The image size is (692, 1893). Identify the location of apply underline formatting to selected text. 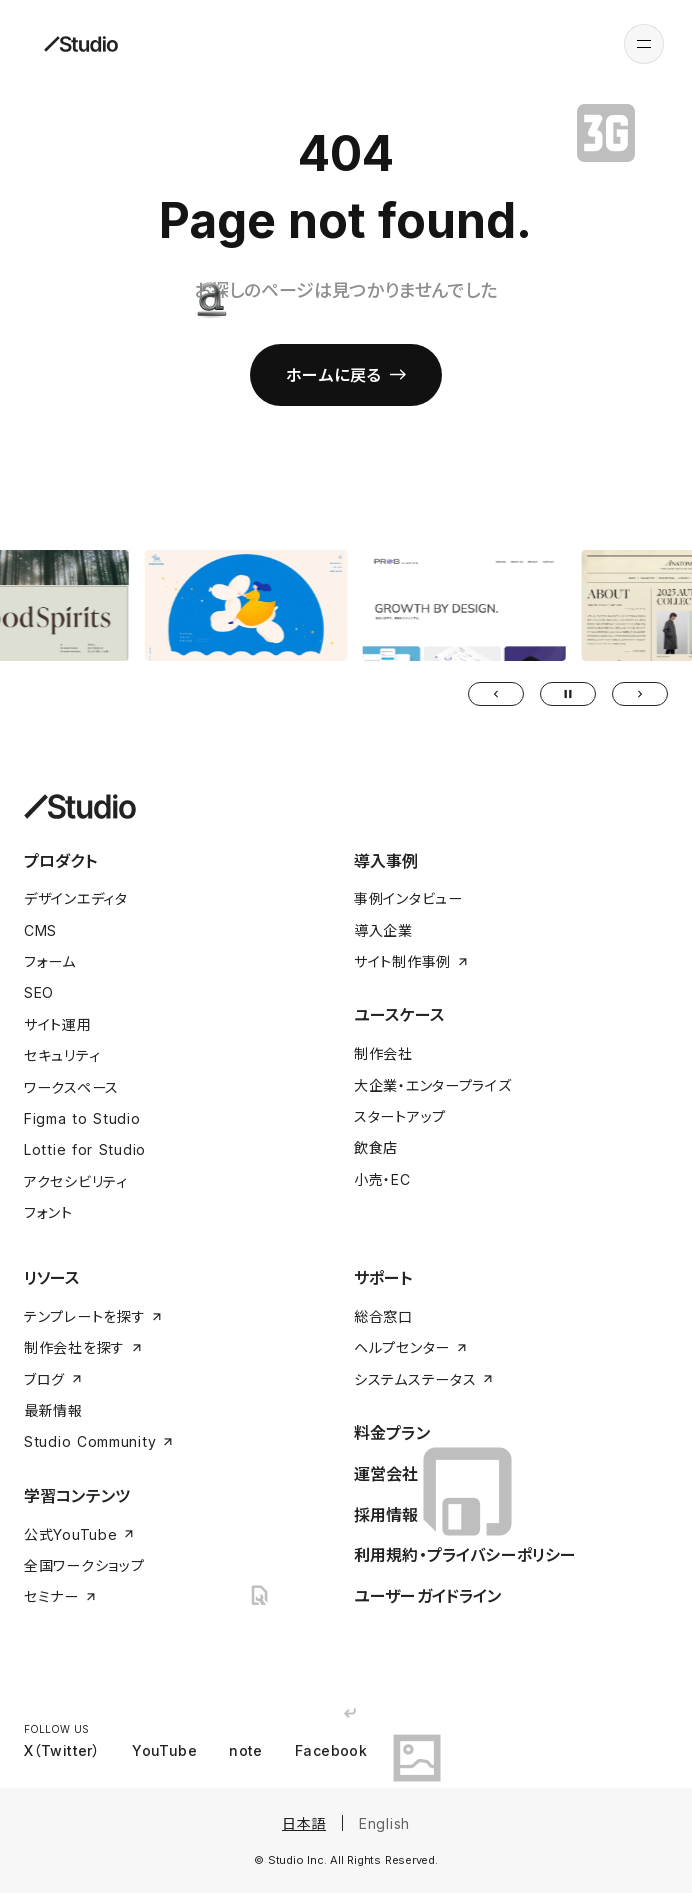
(211, 299).